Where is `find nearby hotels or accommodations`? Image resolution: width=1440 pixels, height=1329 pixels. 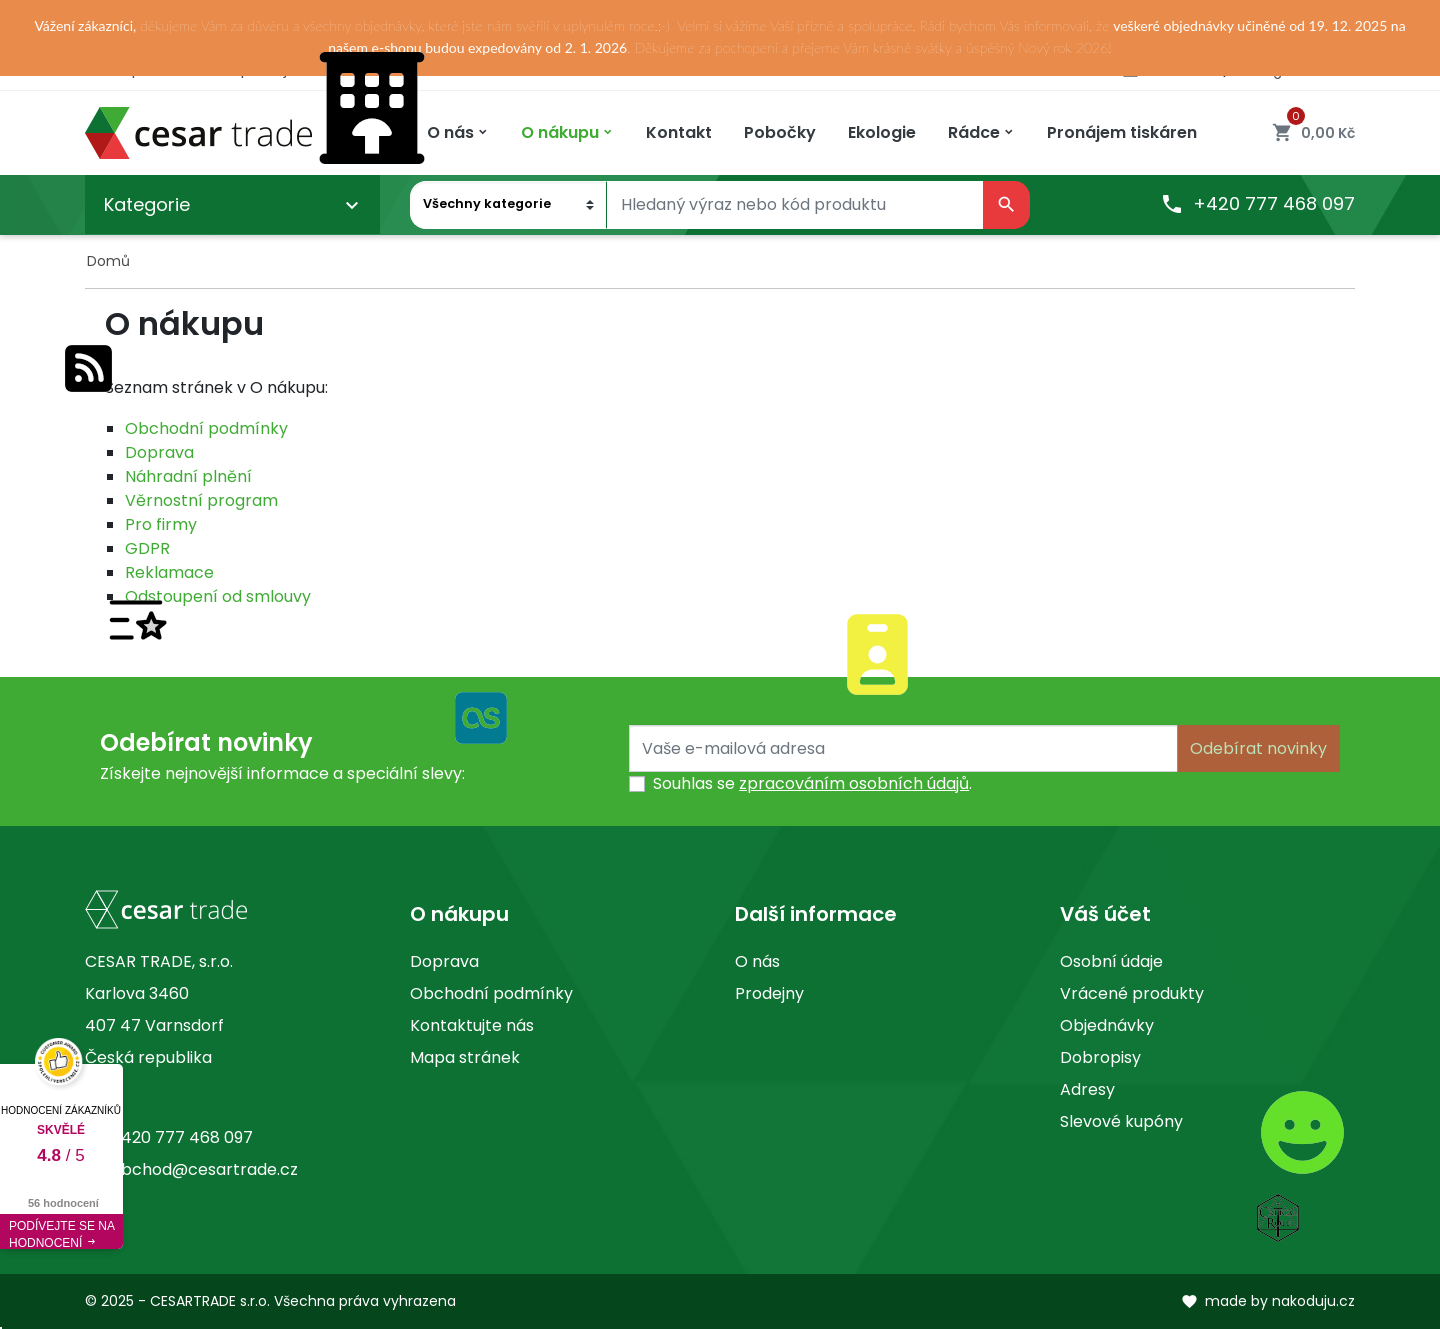
find nearby hotels or accommodations is located at coordinates (372, 108).